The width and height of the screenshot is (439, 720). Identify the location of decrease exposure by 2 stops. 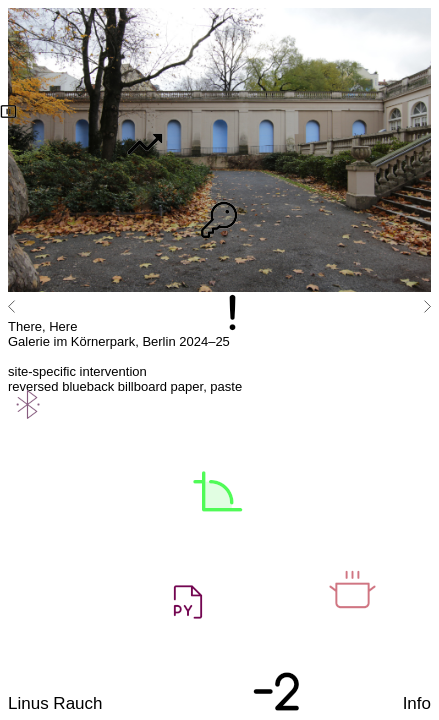
(277, 691).